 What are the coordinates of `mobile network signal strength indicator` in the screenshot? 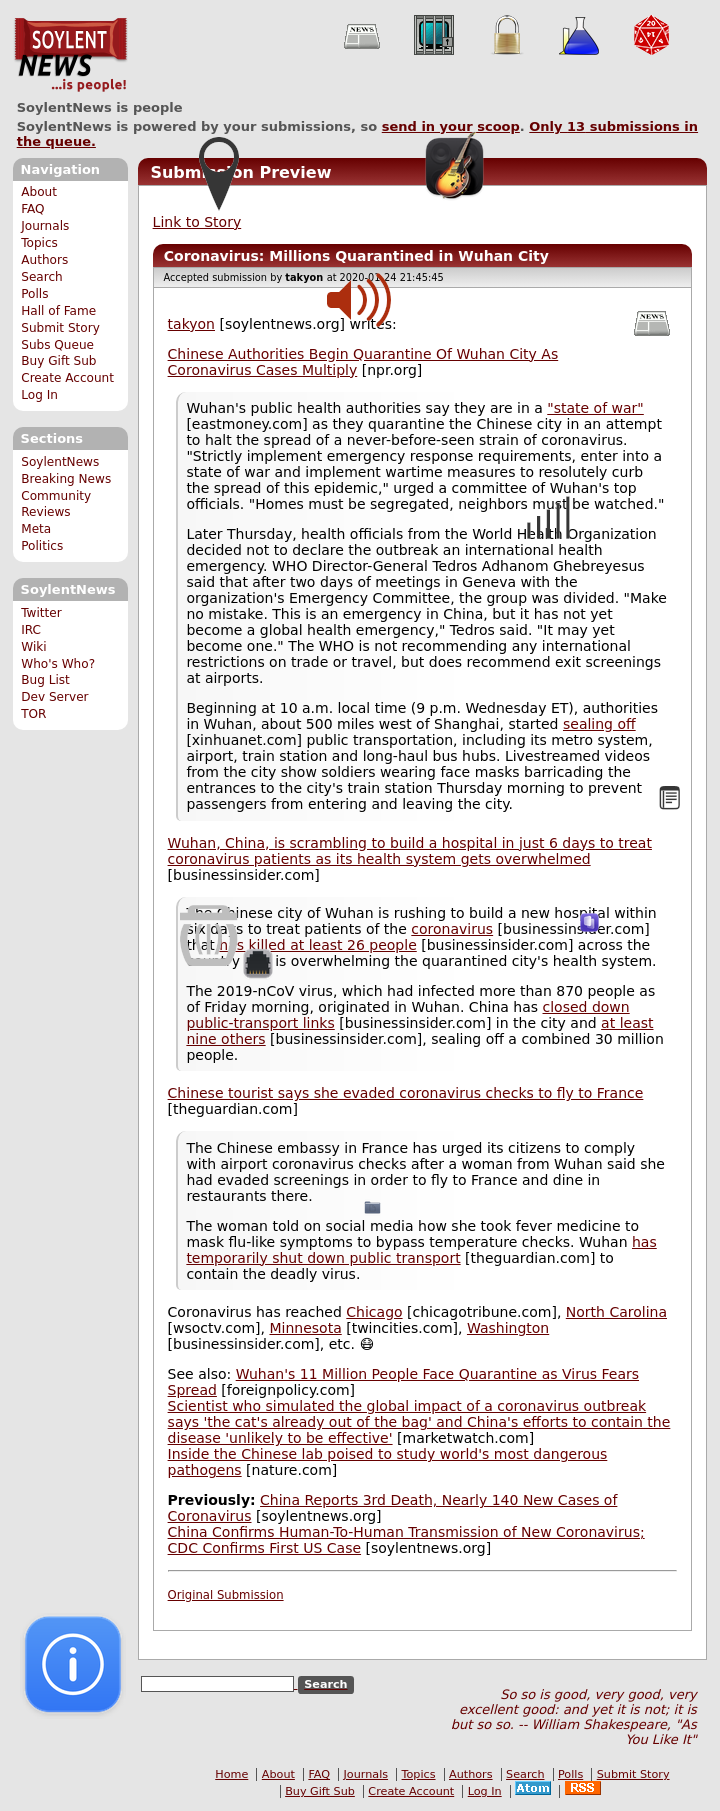 It's located at (550, 516).